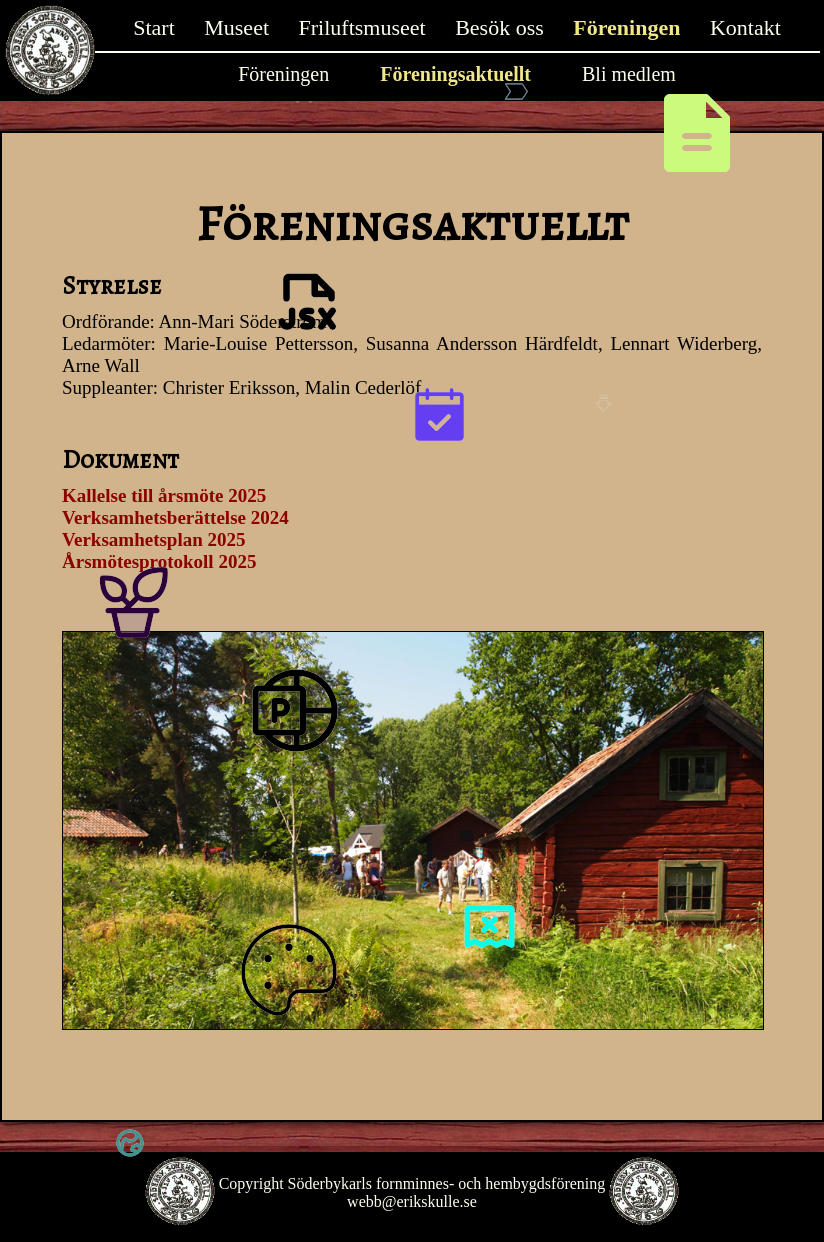 This screenshot has height=1242, width=824. Describe the element at coordinates (489, 926) in the screenshot. I see `cancel or void a receipt` at that location.